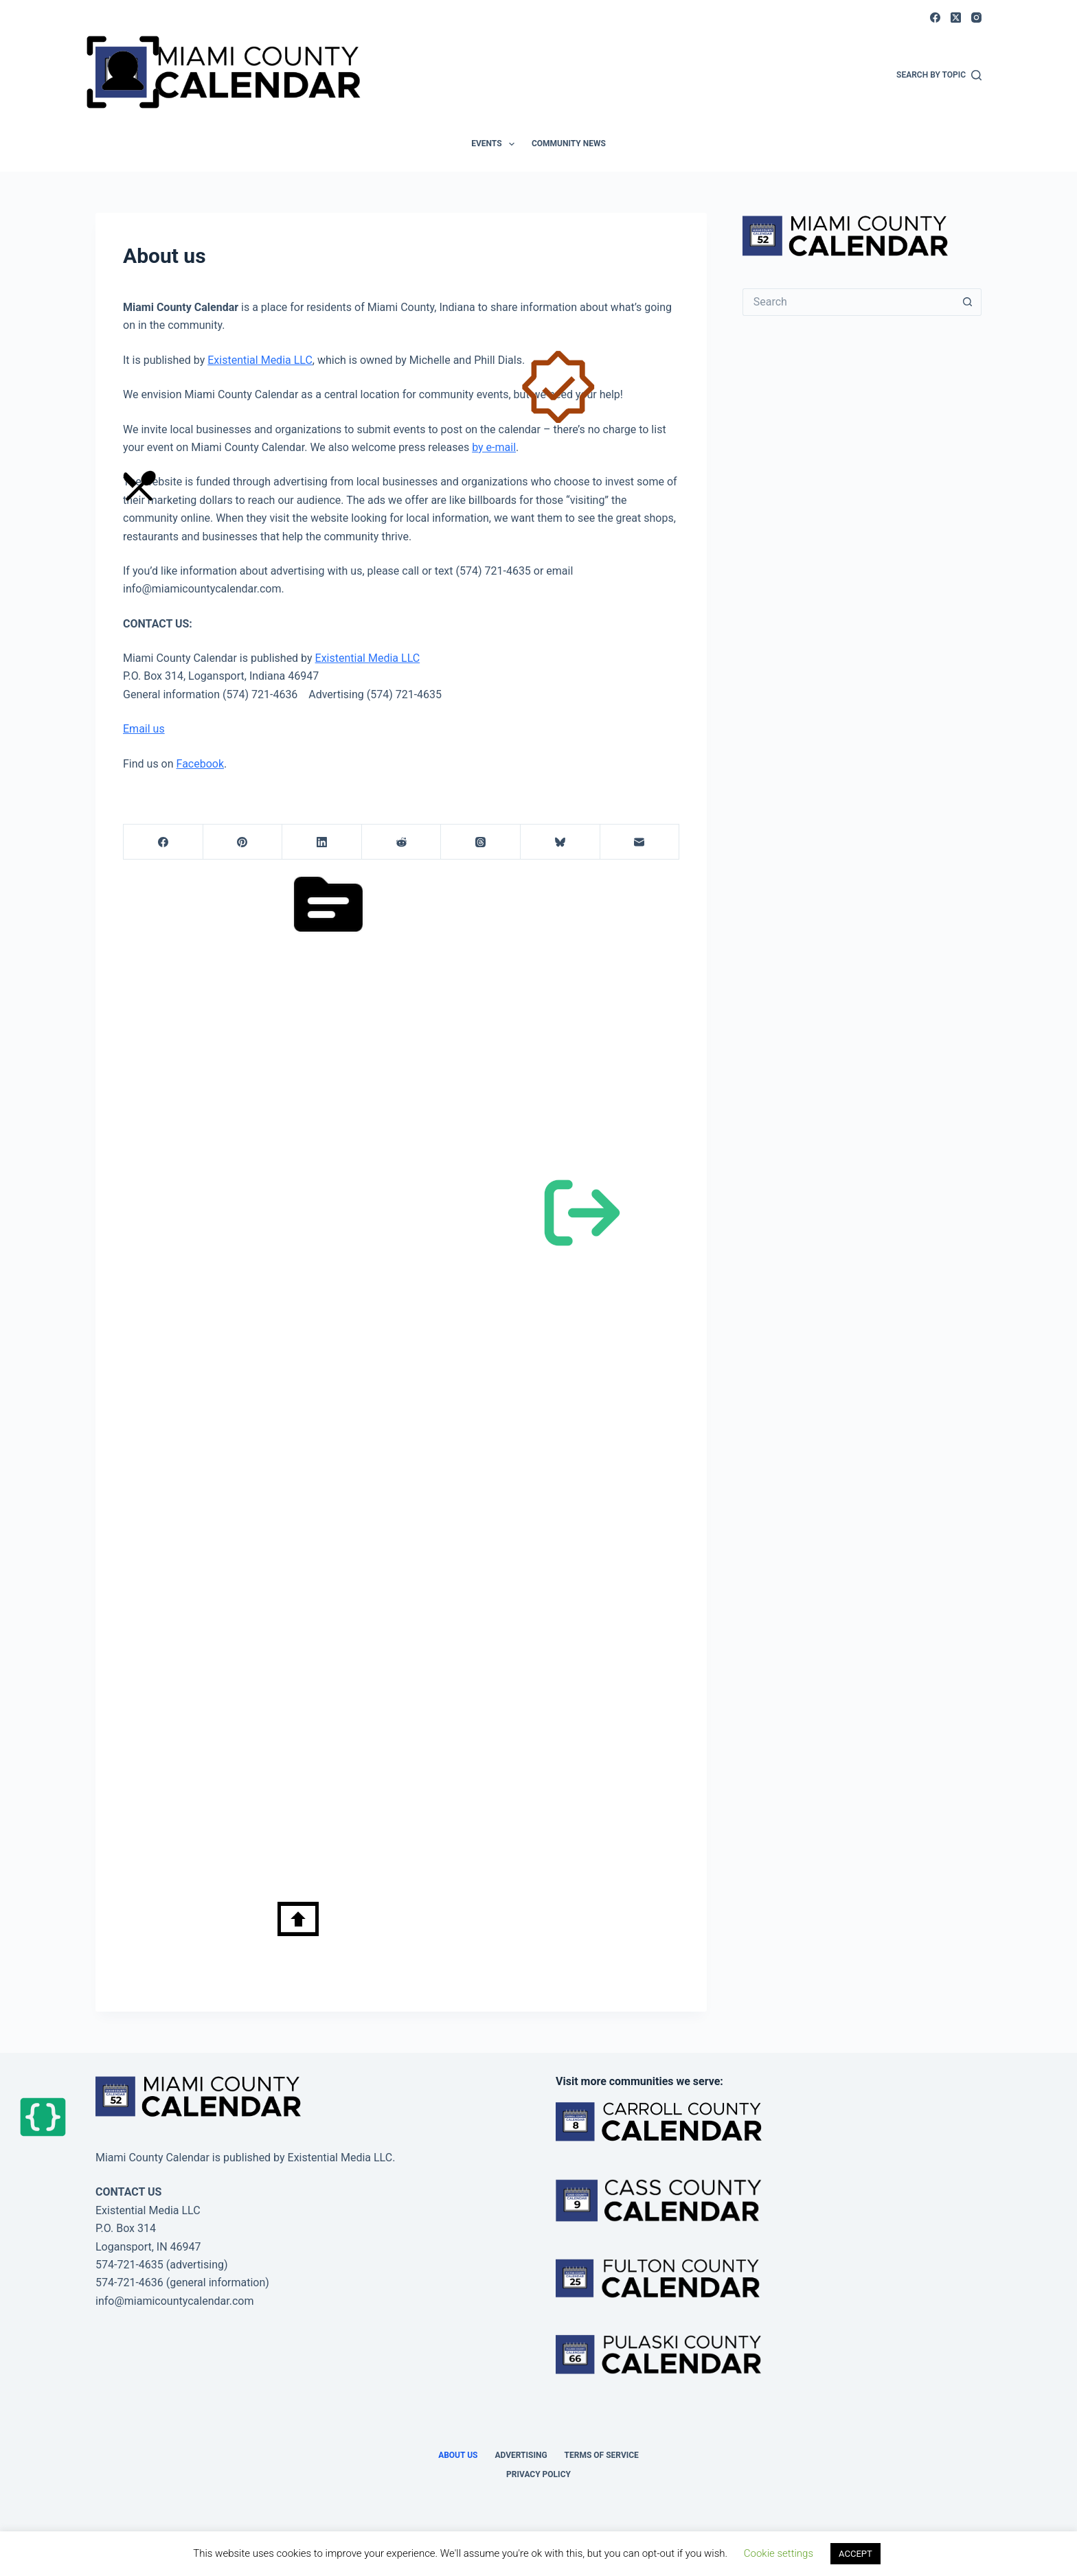 The image size is (1077, 2576). What do you see at coordinates (139, 485) in the screenshot?
I see `view restaurant or dining options` at bounding box center [139, 485].